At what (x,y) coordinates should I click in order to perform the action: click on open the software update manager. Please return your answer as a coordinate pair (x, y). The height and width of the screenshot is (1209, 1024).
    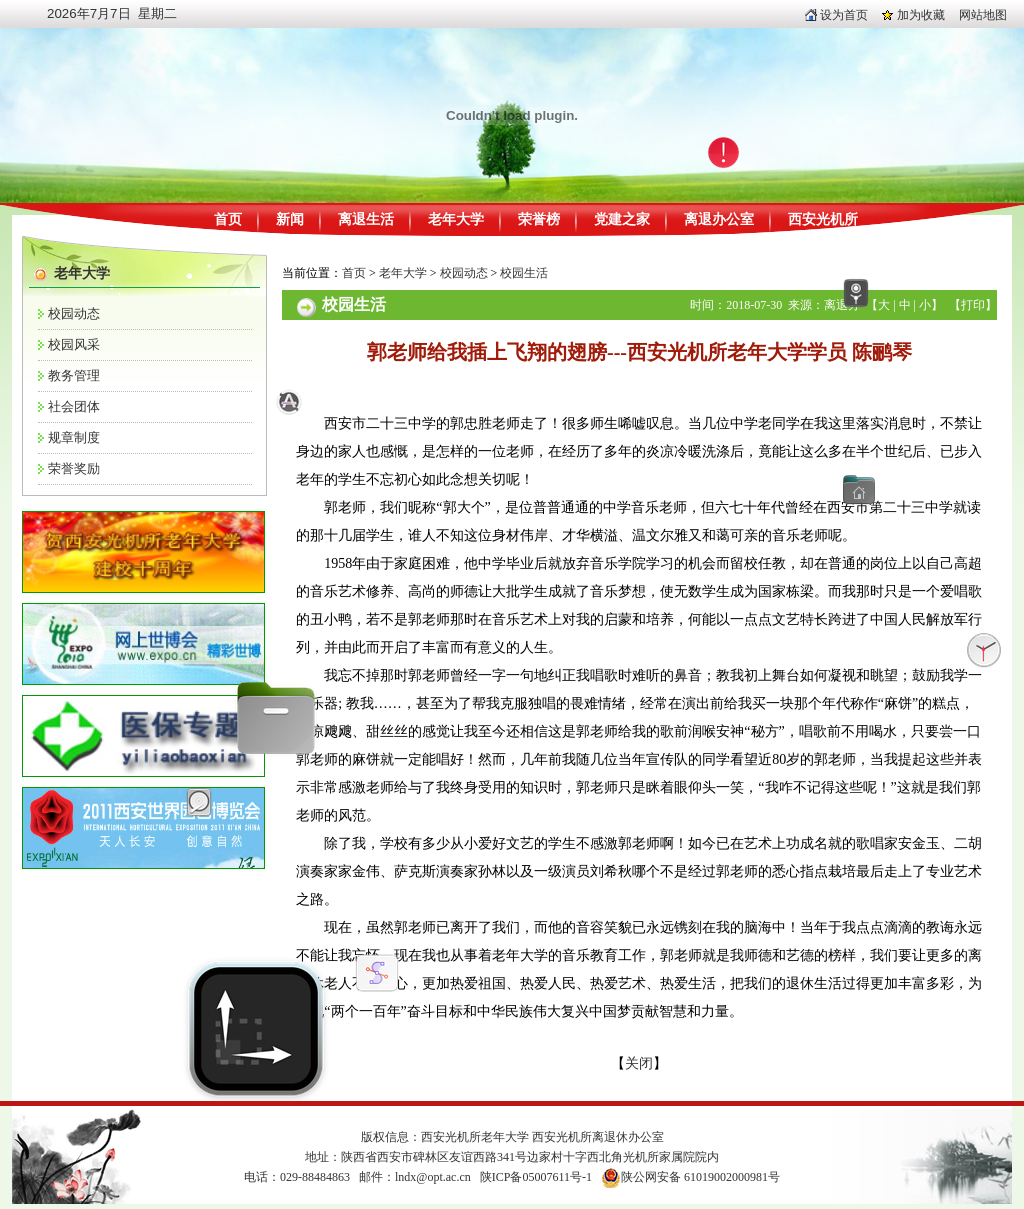
    Looking at the image, I should click on (289, 402).